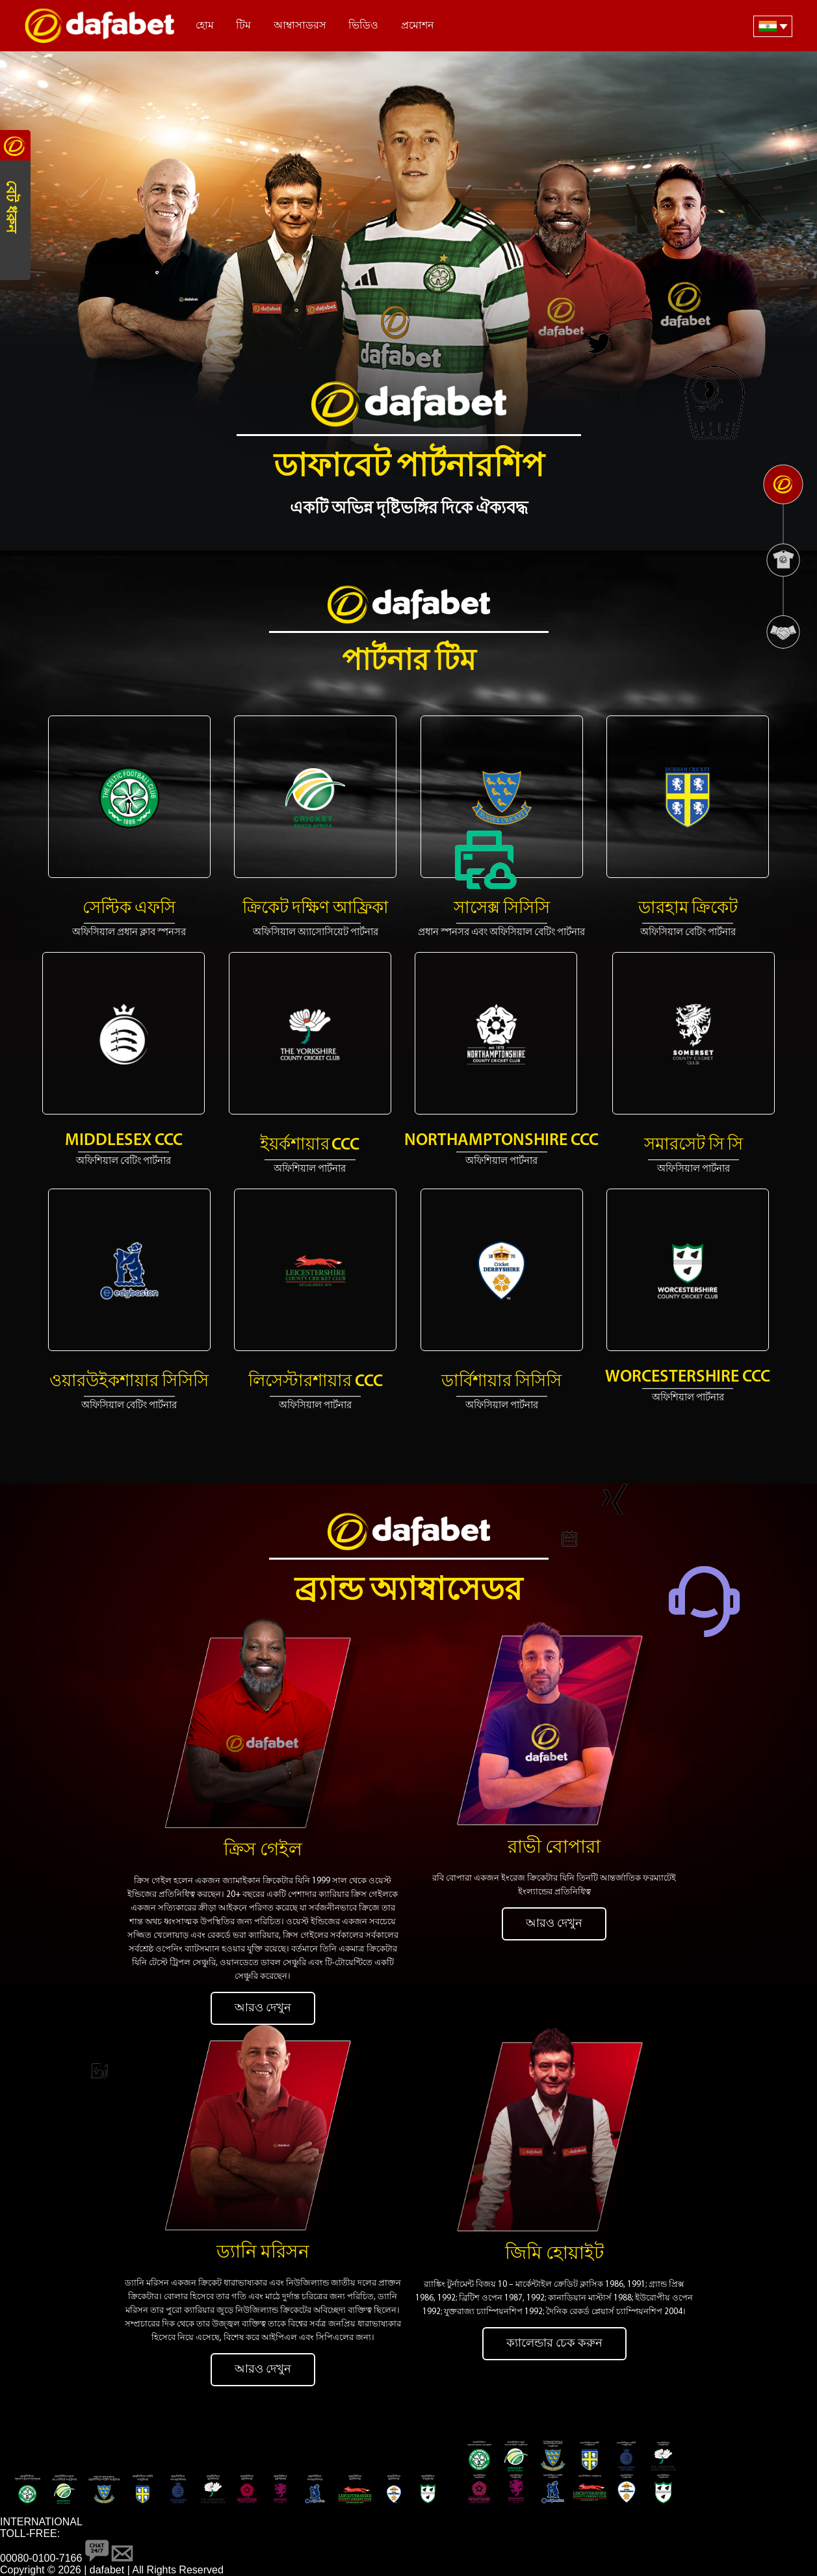  Describe the element at coordinates (714, 402) in the screenshot. I see `ScyllaDB logo` at that location.